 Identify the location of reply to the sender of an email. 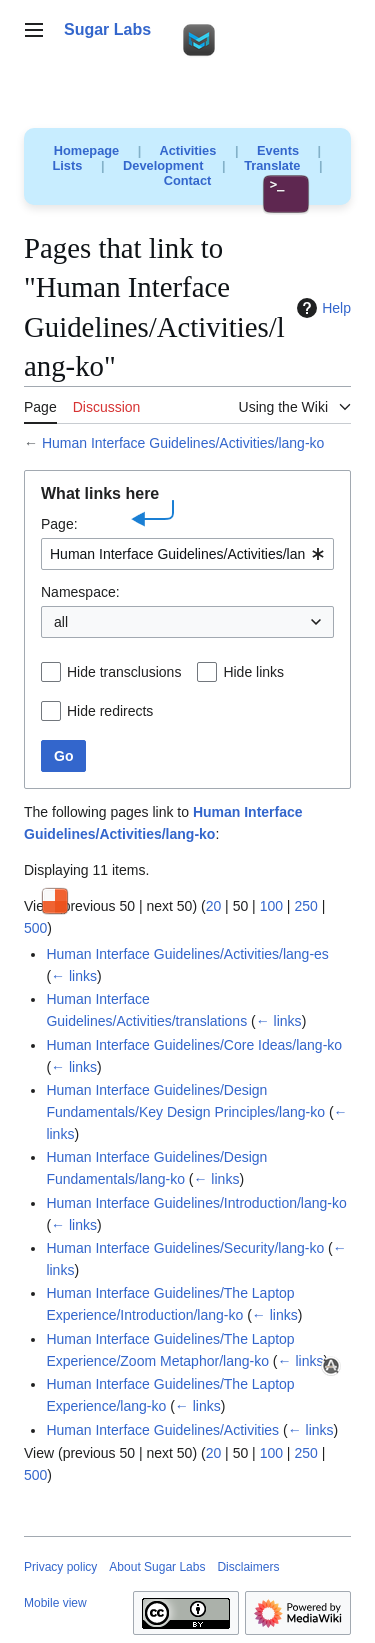
(152, 510).